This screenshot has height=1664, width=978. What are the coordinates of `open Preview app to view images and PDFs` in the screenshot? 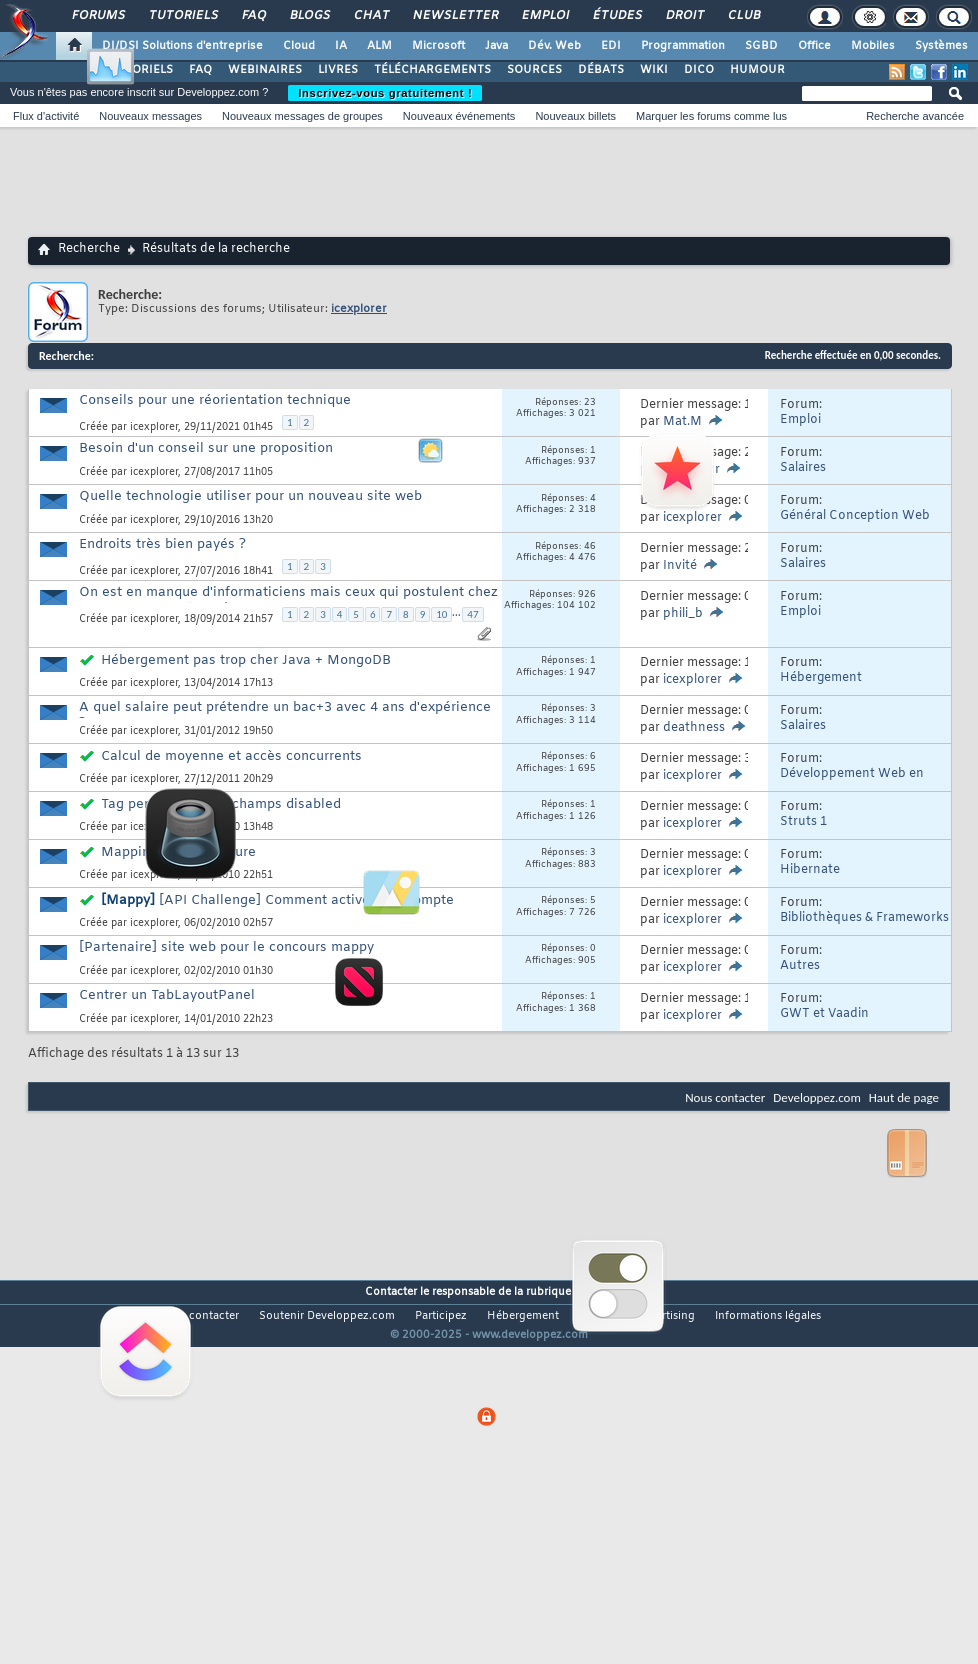 It's located at (190, 833).